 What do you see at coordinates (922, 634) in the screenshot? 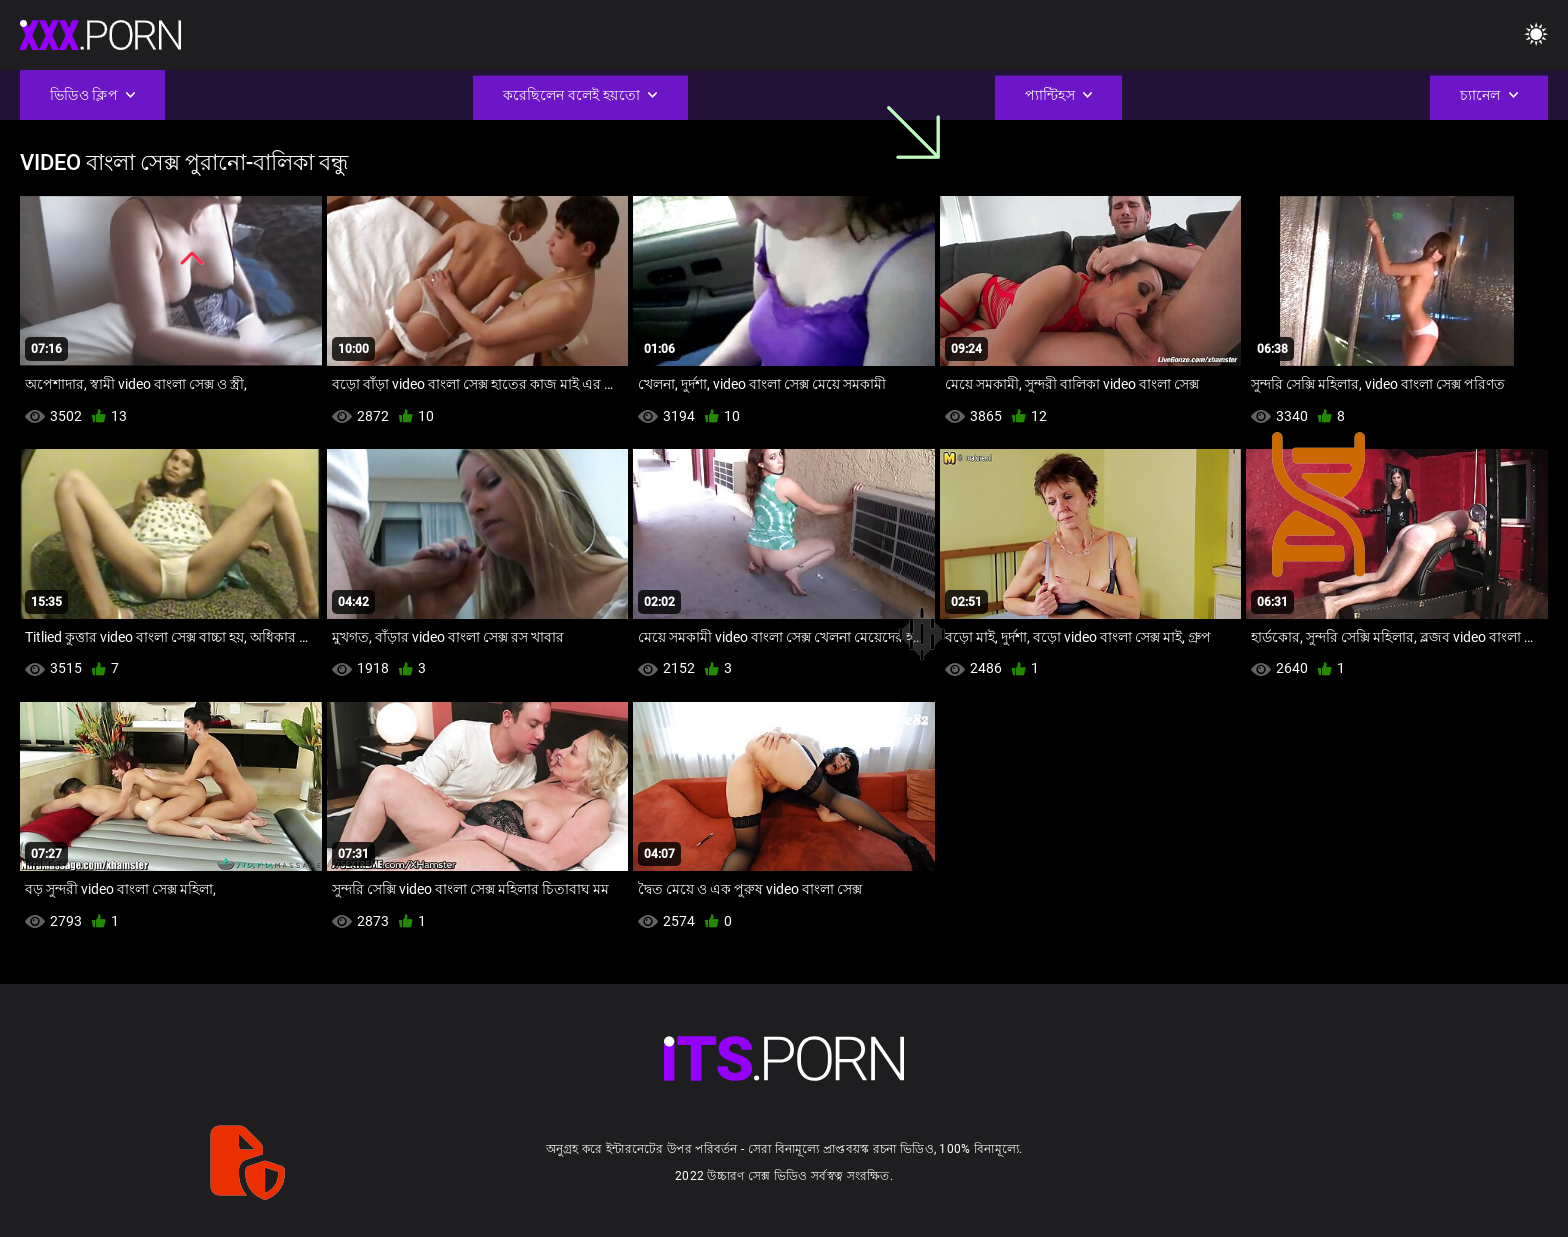
I see `open google podcasts app` at bounding box center [922, 634].